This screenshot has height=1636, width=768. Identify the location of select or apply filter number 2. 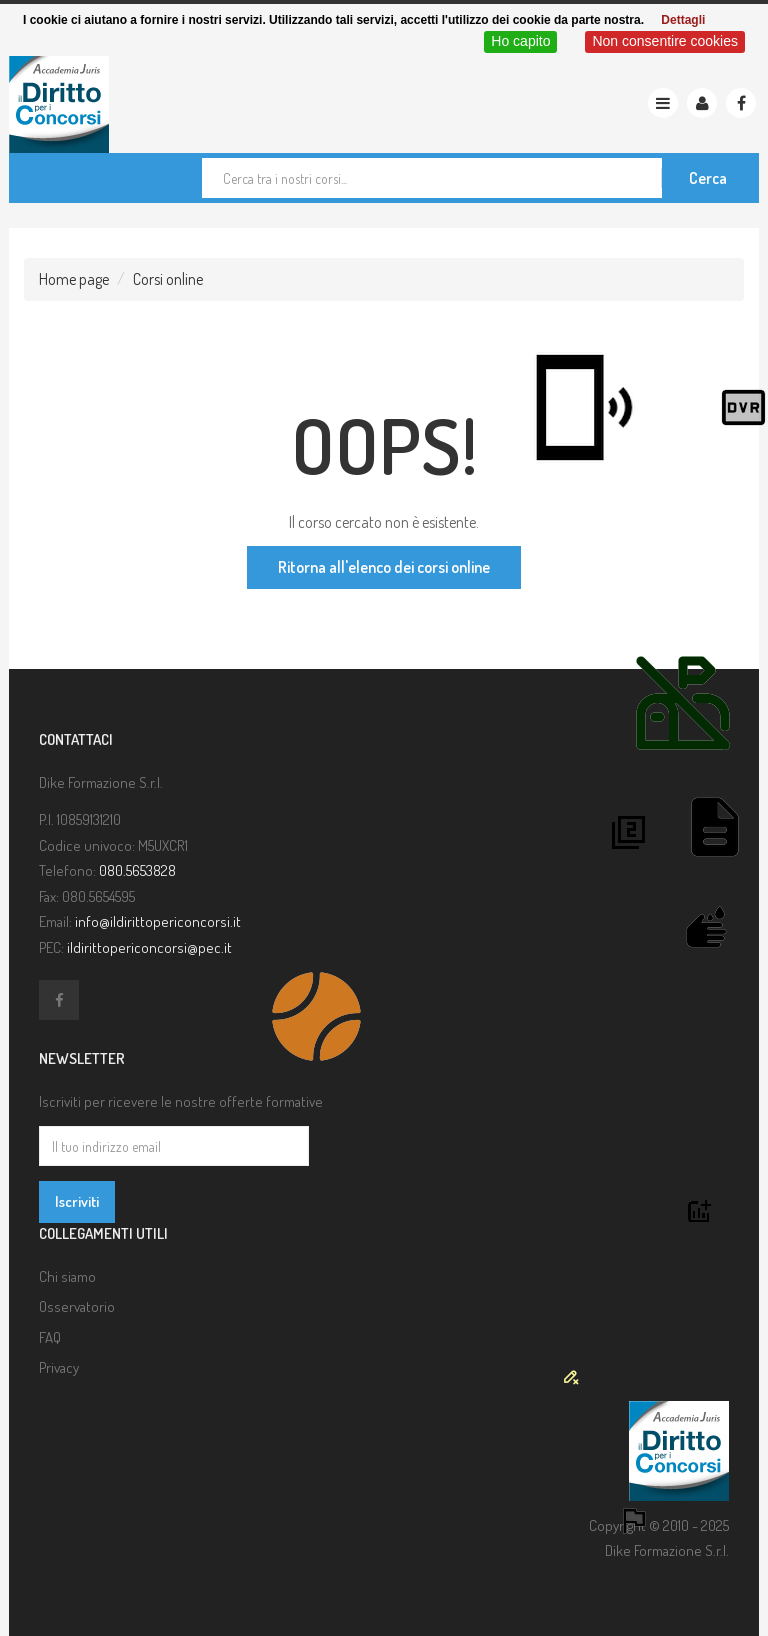
(628, 832).